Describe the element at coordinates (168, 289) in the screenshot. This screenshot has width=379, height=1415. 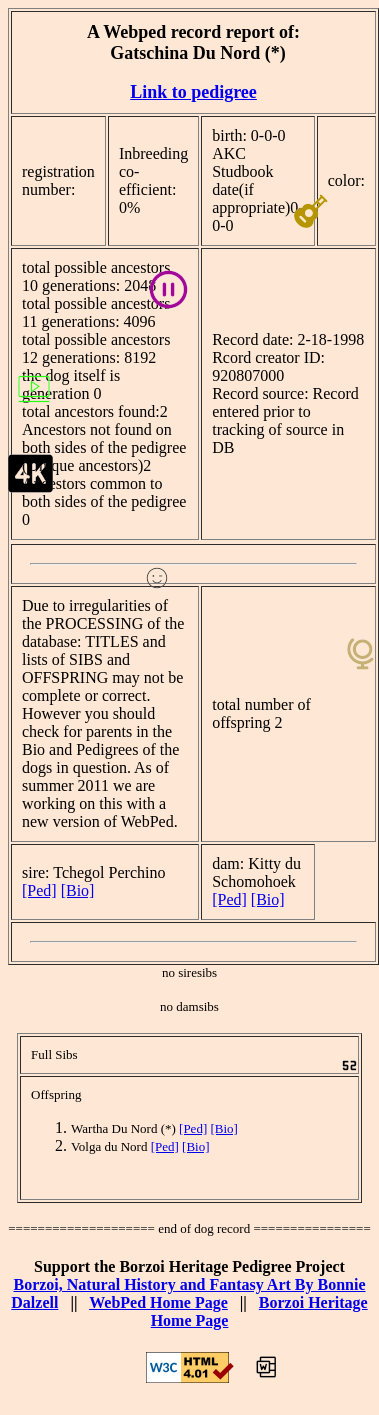
I see `pause media playback` at that location.